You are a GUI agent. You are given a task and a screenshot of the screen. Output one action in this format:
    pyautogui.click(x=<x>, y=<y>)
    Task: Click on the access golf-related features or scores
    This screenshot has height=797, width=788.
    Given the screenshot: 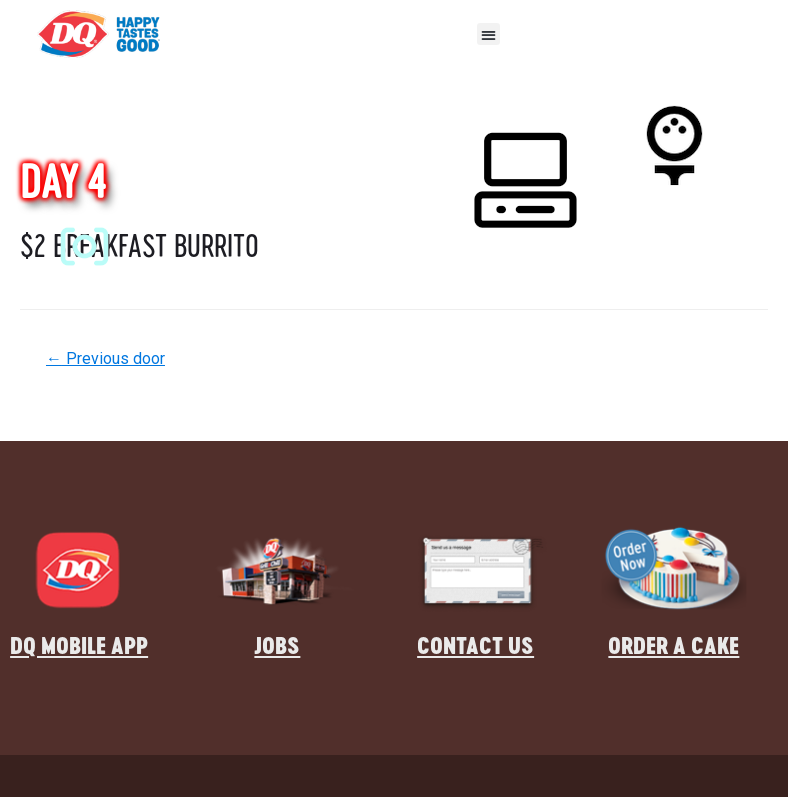 What is the action you would take?
    pyautogui.click(x=674, y=145)
    